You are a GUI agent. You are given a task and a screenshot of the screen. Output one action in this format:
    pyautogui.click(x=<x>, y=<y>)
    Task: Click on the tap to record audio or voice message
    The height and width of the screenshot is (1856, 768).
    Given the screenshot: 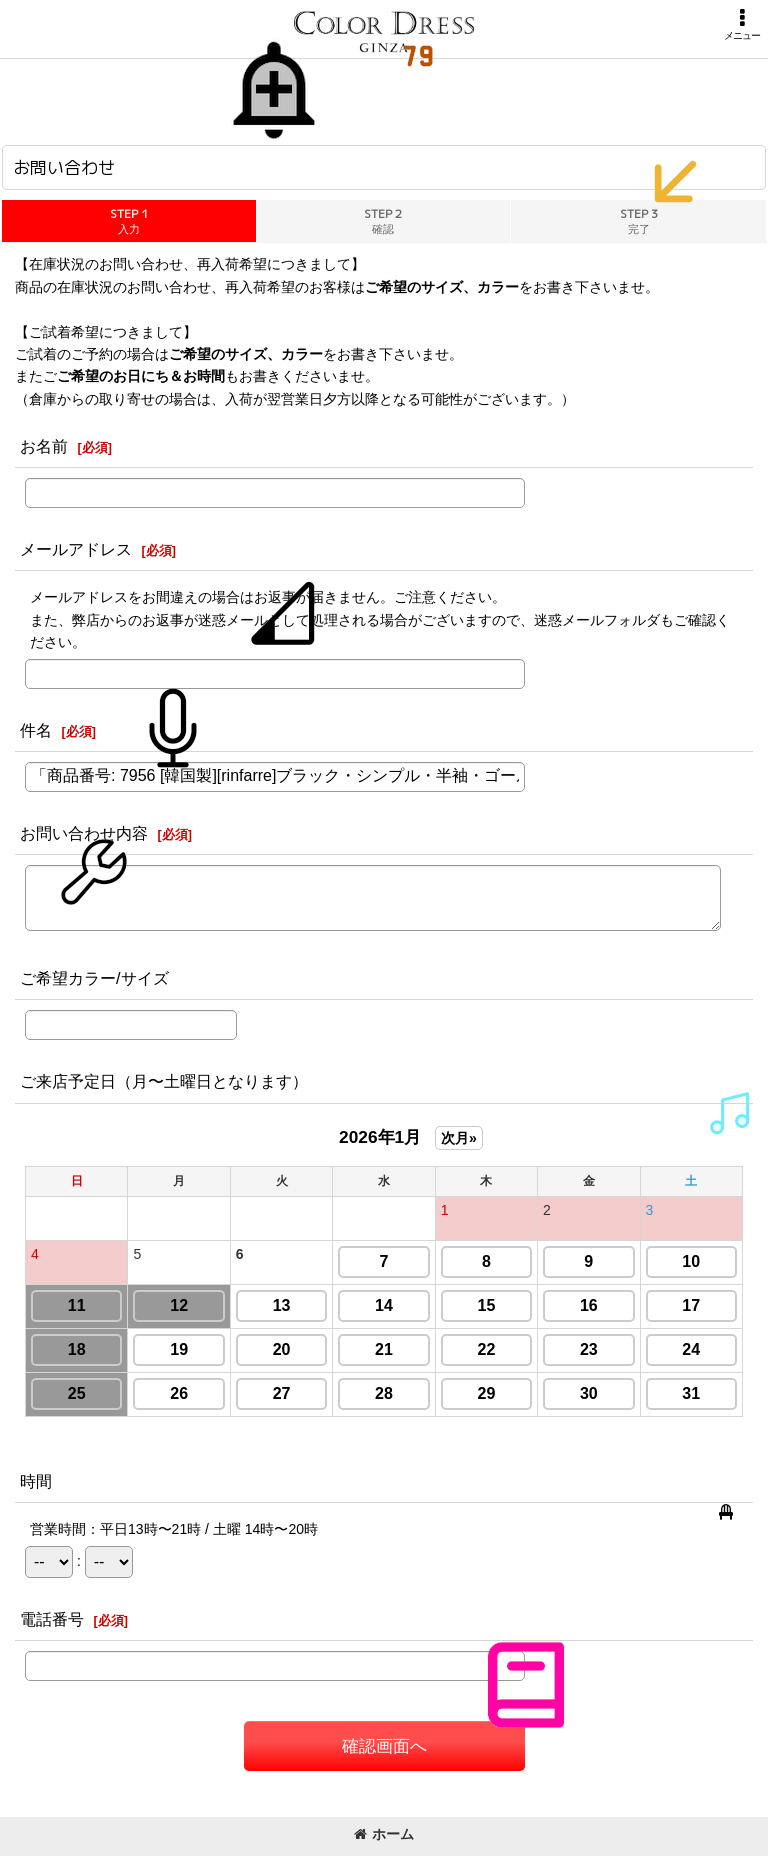 What is the action you would take?
    pyautogui.click(x=173, y=728)
    